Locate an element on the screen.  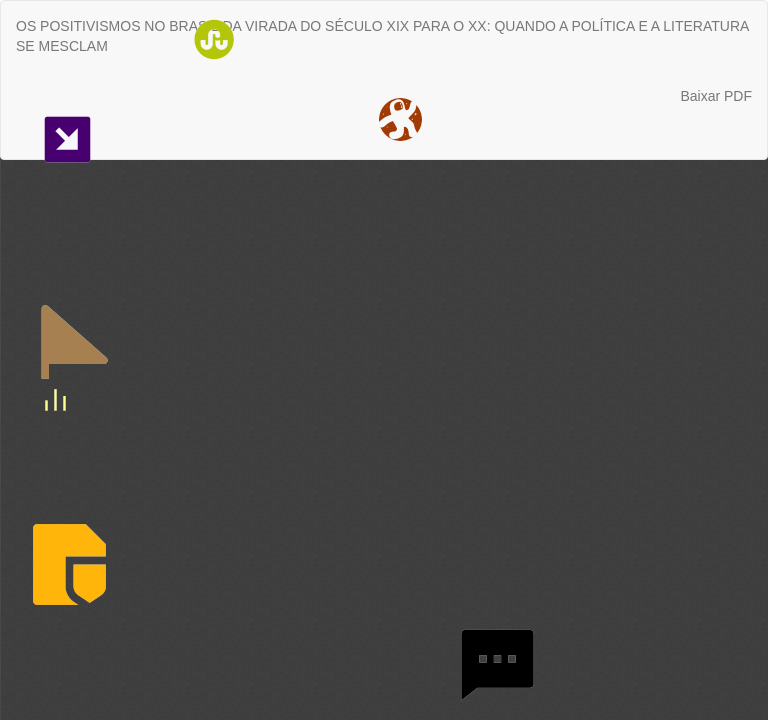
open the odysee app is located at coordinates (400, 119).